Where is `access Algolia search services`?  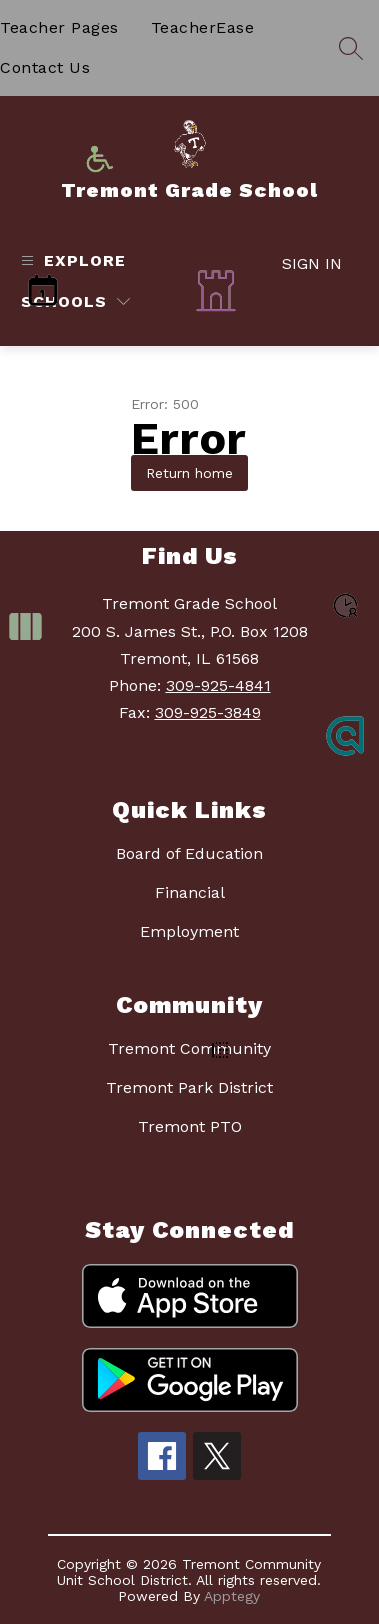 access Algolia search services is located at coordinates (346, 736).